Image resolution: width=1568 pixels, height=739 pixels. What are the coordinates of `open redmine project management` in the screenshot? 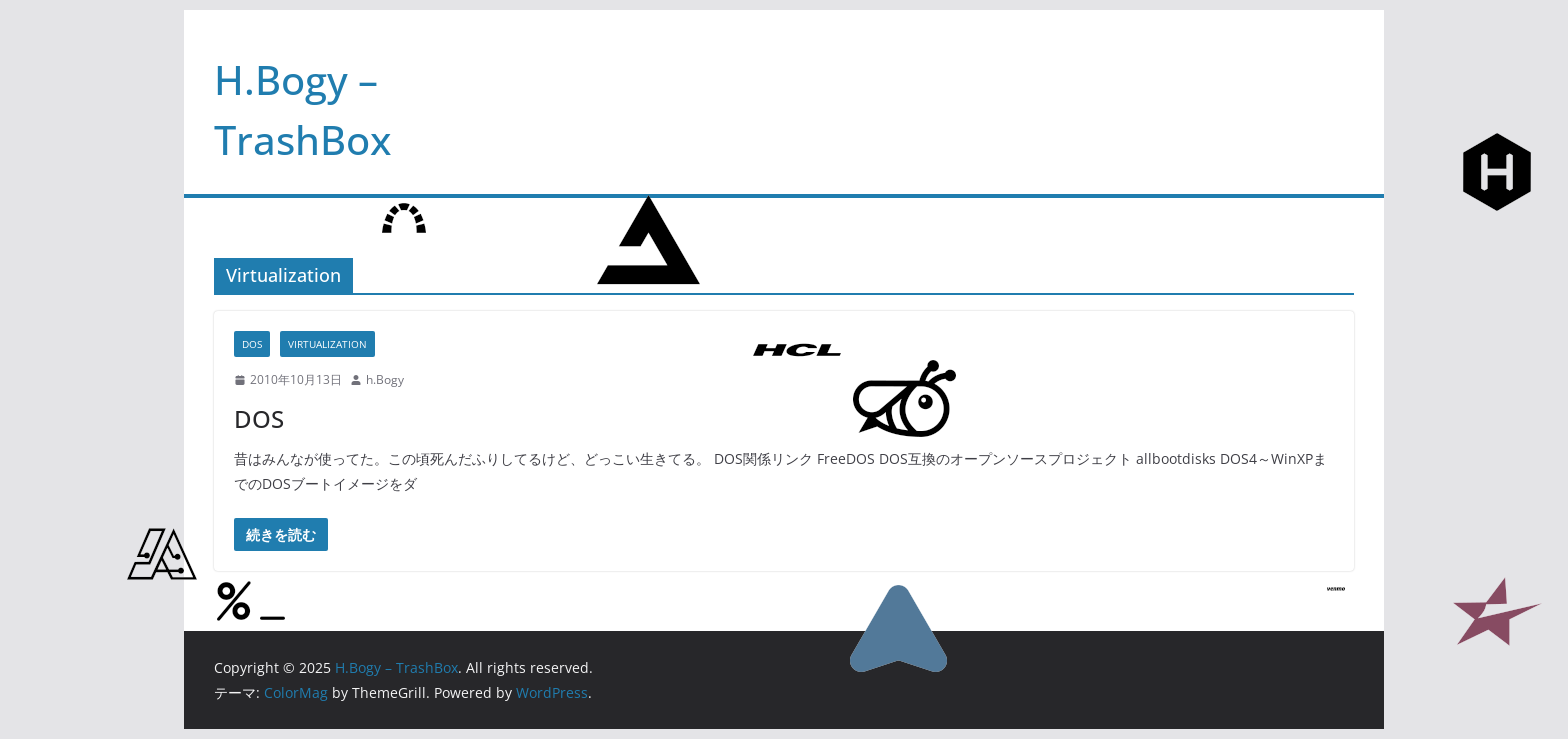 It's located at (404, 218).